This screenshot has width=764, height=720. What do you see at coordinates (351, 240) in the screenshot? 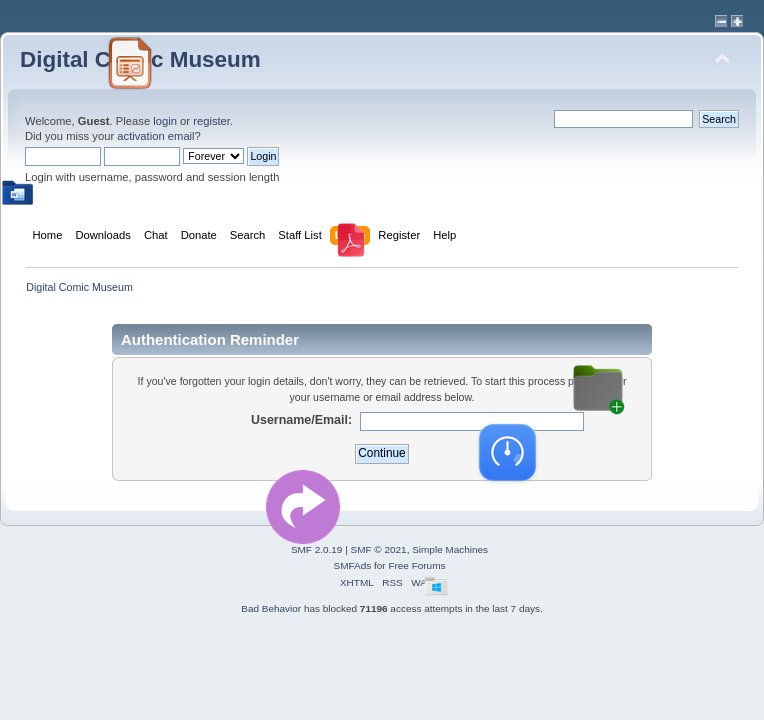
I see `a compressed PDF document file` at bounding box center [351, 240].